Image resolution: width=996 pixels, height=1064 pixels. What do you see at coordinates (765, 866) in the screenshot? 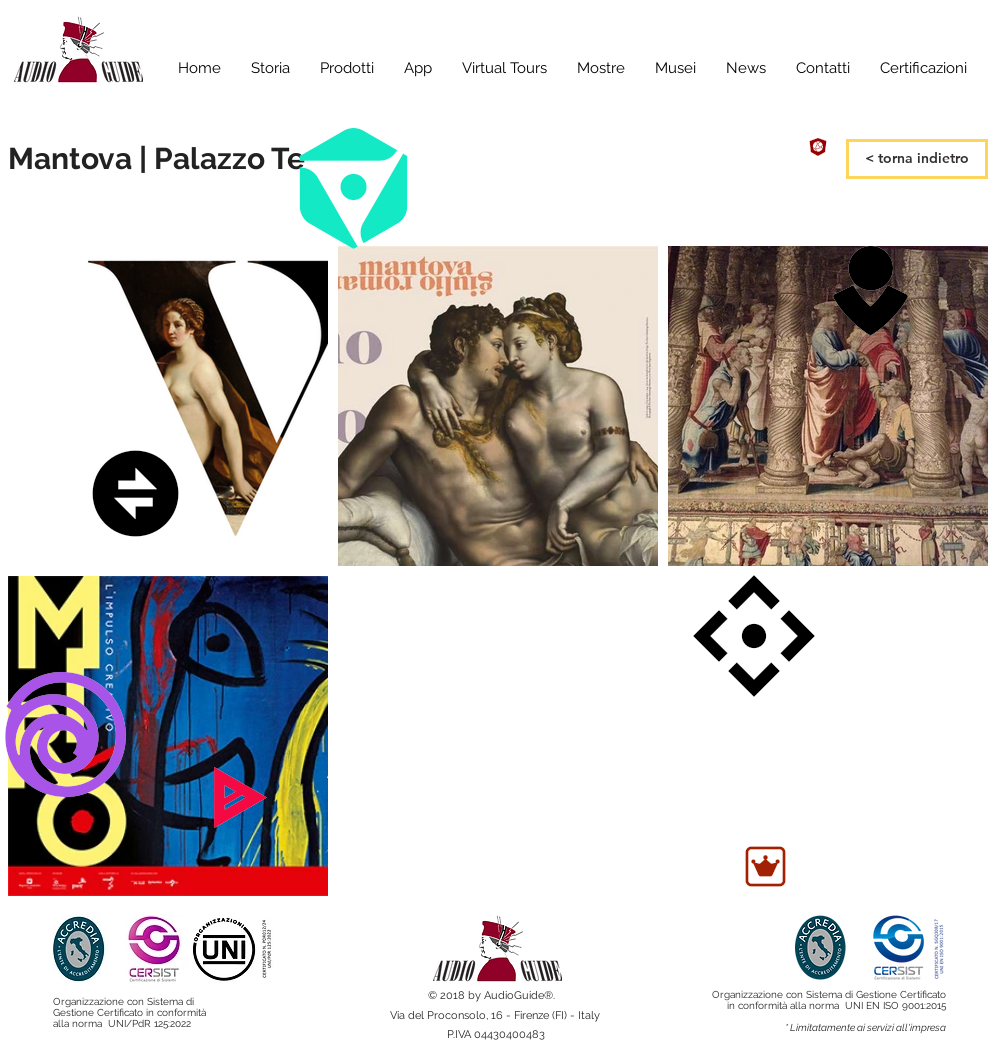
I see `web awesome brand logo` at bounding box center [765, 866].